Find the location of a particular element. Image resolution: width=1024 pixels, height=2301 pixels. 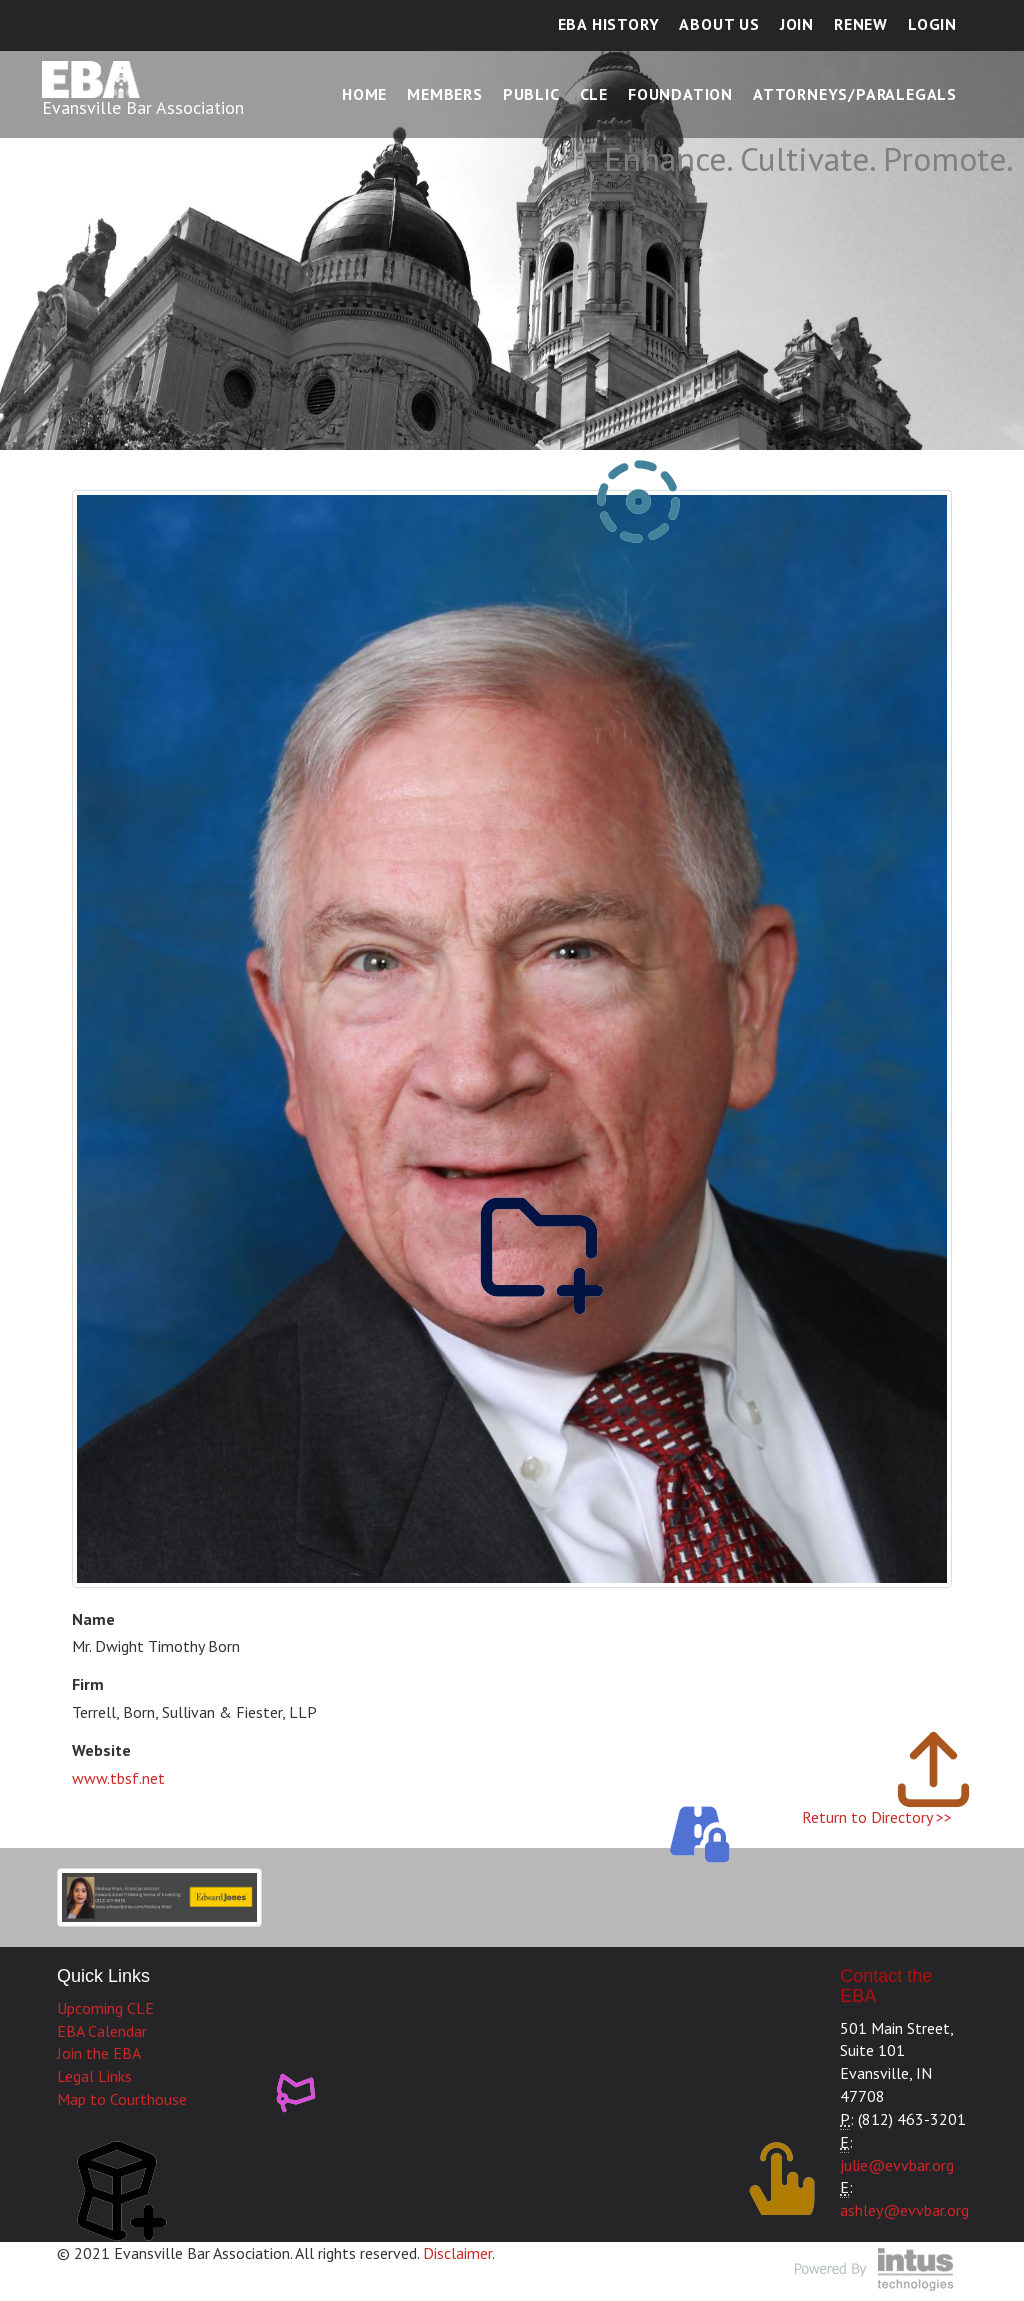

tap to interact with an element is located at coordinates (782, 2180).